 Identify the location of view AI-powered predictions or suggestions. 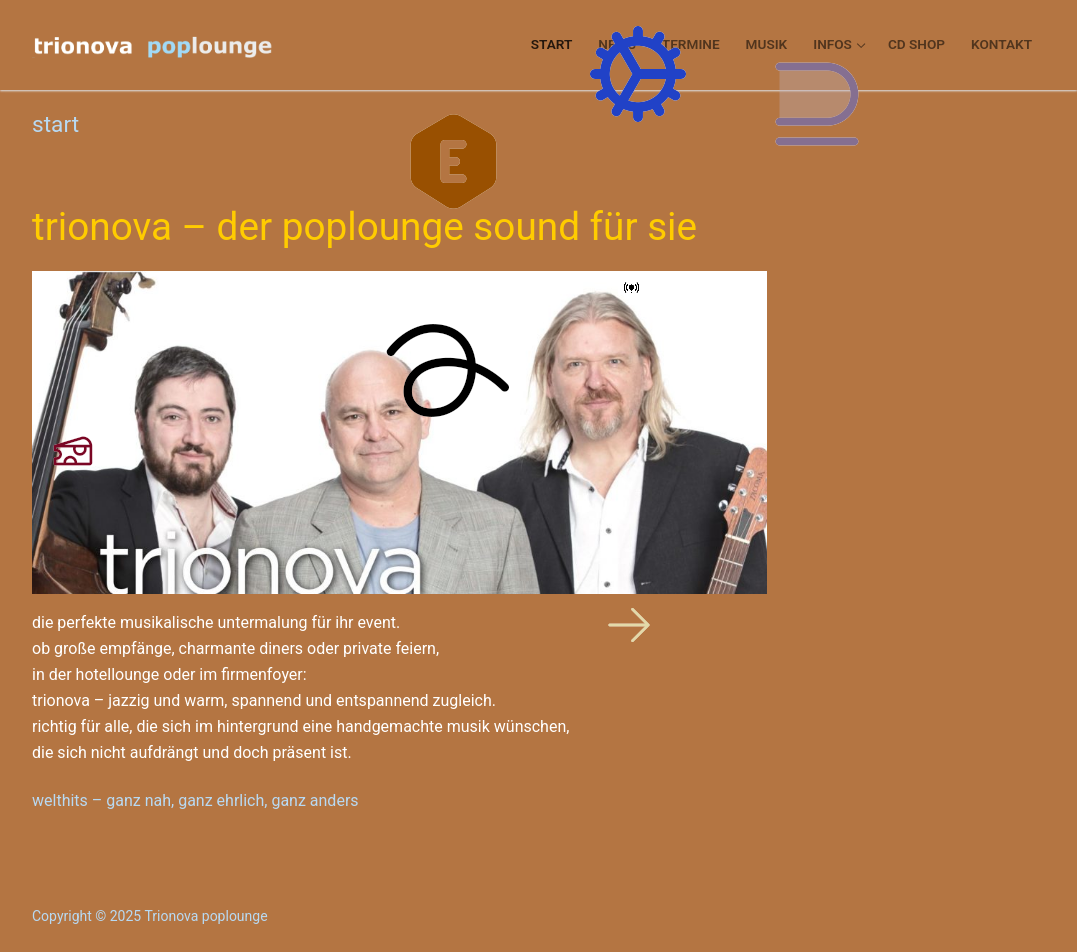
(631, 287).